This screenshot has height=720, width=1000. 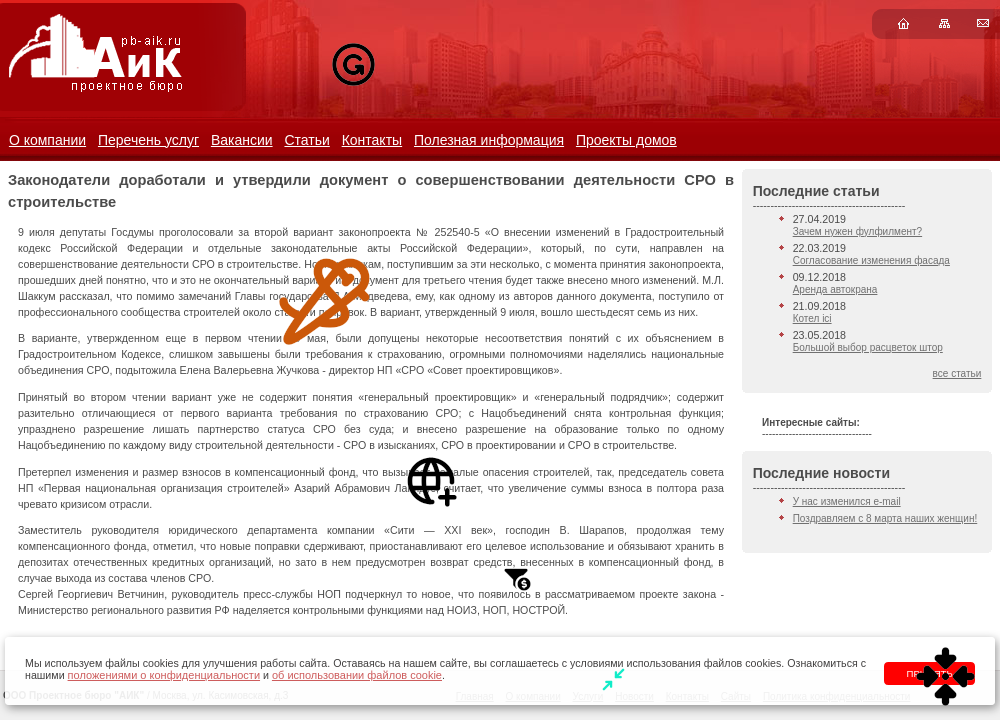 What do you see at coordinates (613, 679) in the screenshot?
I see `minimize or reduce window size` at bounding box center [613, 679].